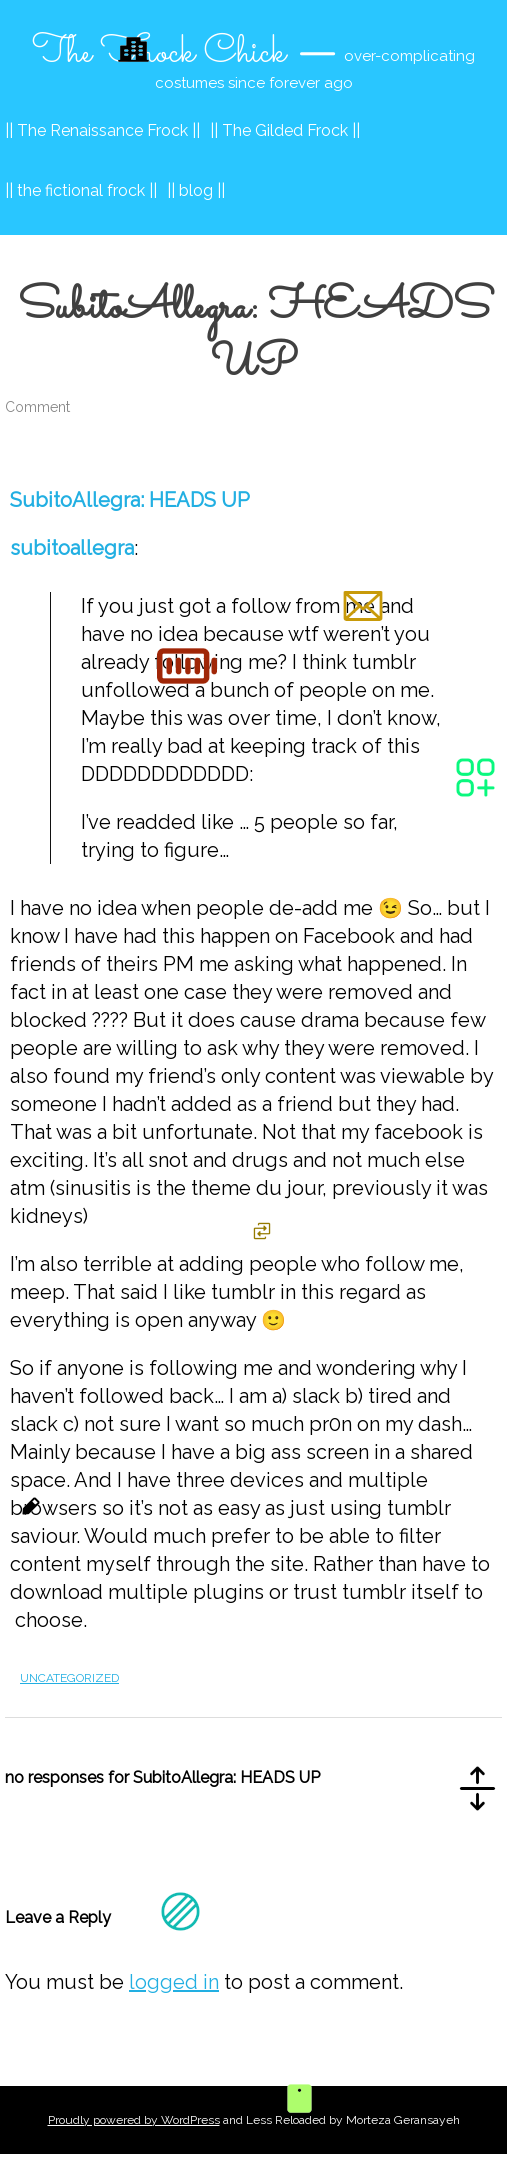 The height and width of the screenshot is (2164, 507). What do you see at coordinates (180, 1911) in the screenshot?
I see `indicates restricted or prohibited action` at bounding box center [180, 1911].